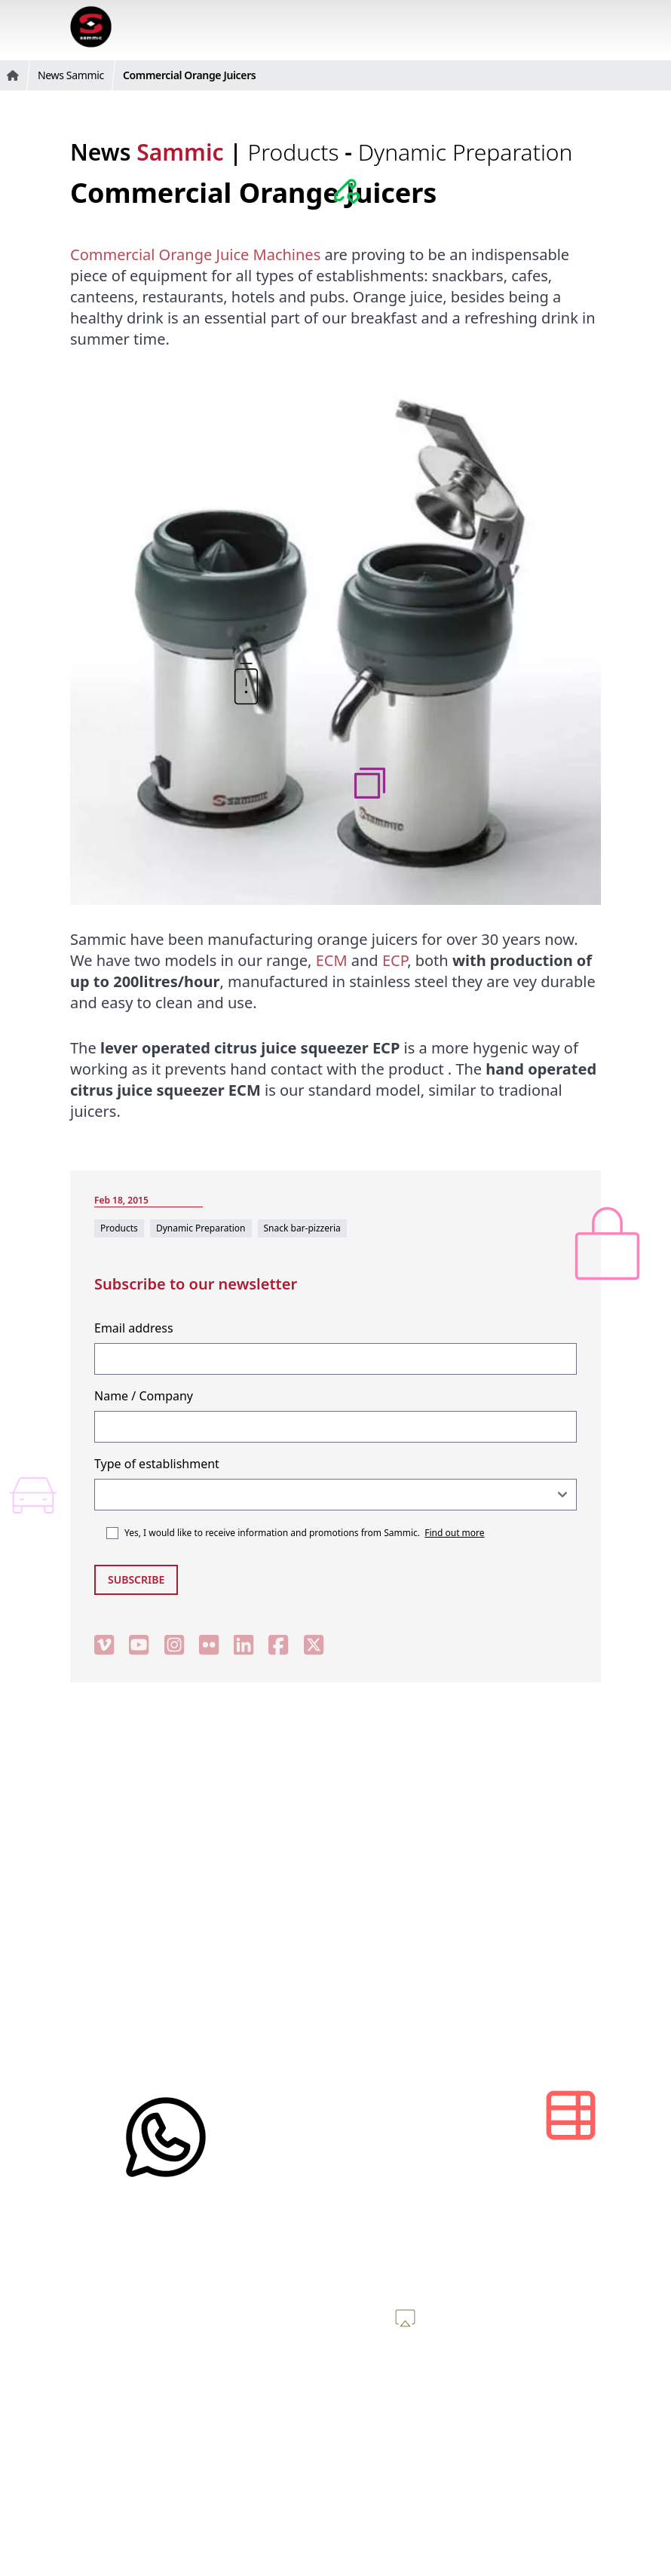  What do you see at coordinates (33, 1496) in the screenshot?
I see `access vehicle or car-related features` at bounding box center [33, 1496].